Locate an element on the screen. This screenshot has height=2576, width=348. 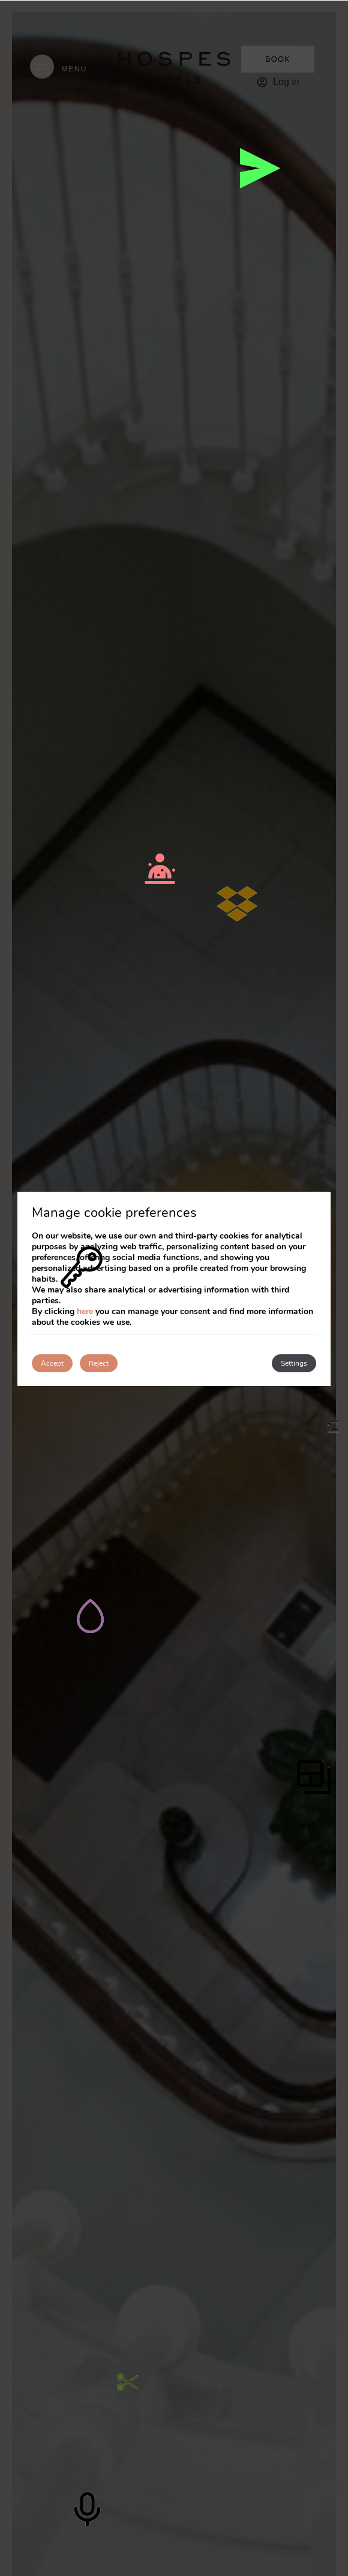
indicates a subset relationship in mathematical notation is located at coordinates (333, 1426).